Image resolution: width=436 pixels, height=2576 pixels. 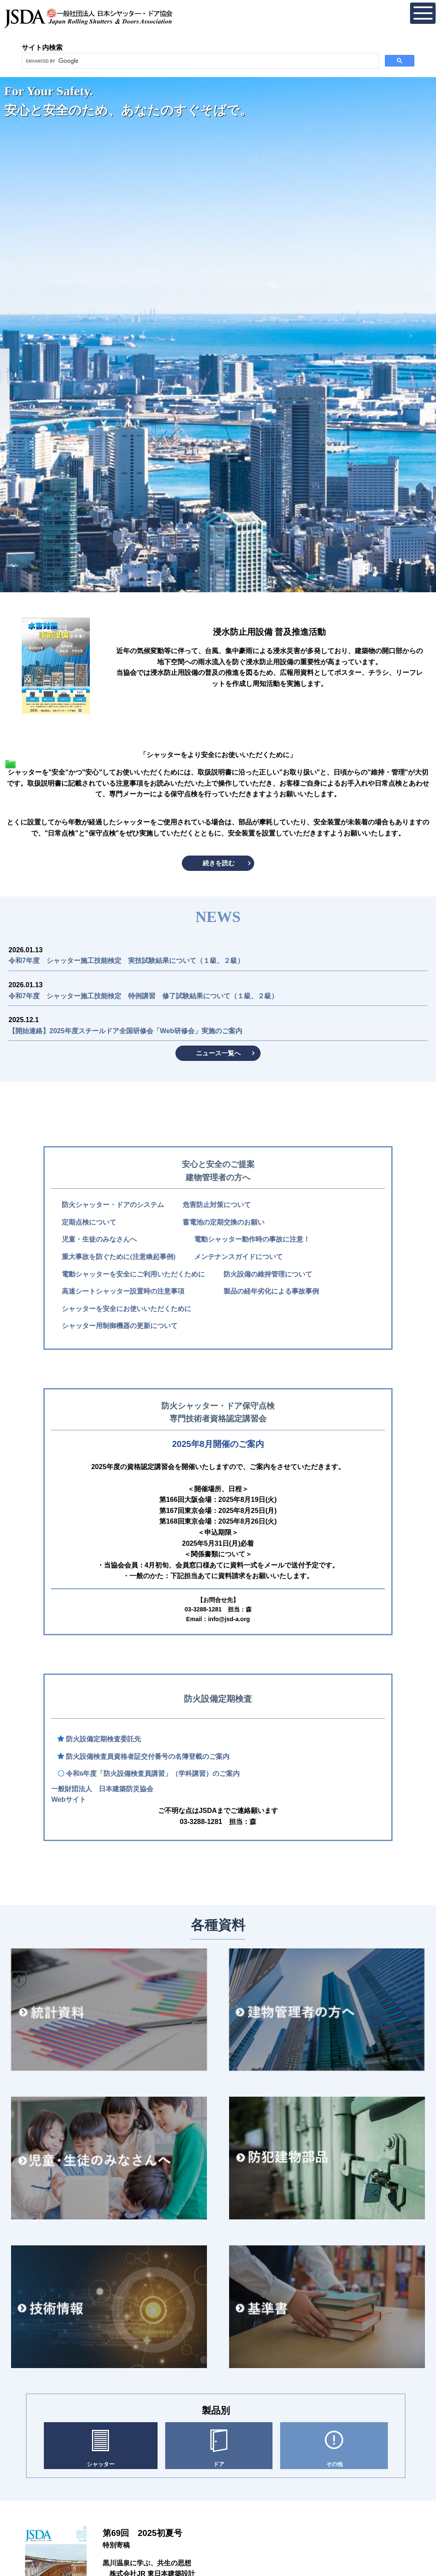 What do you see at coordinates (10, 764) in the screenshot?
I see `open your games folder` at bounding box center [10, 764].